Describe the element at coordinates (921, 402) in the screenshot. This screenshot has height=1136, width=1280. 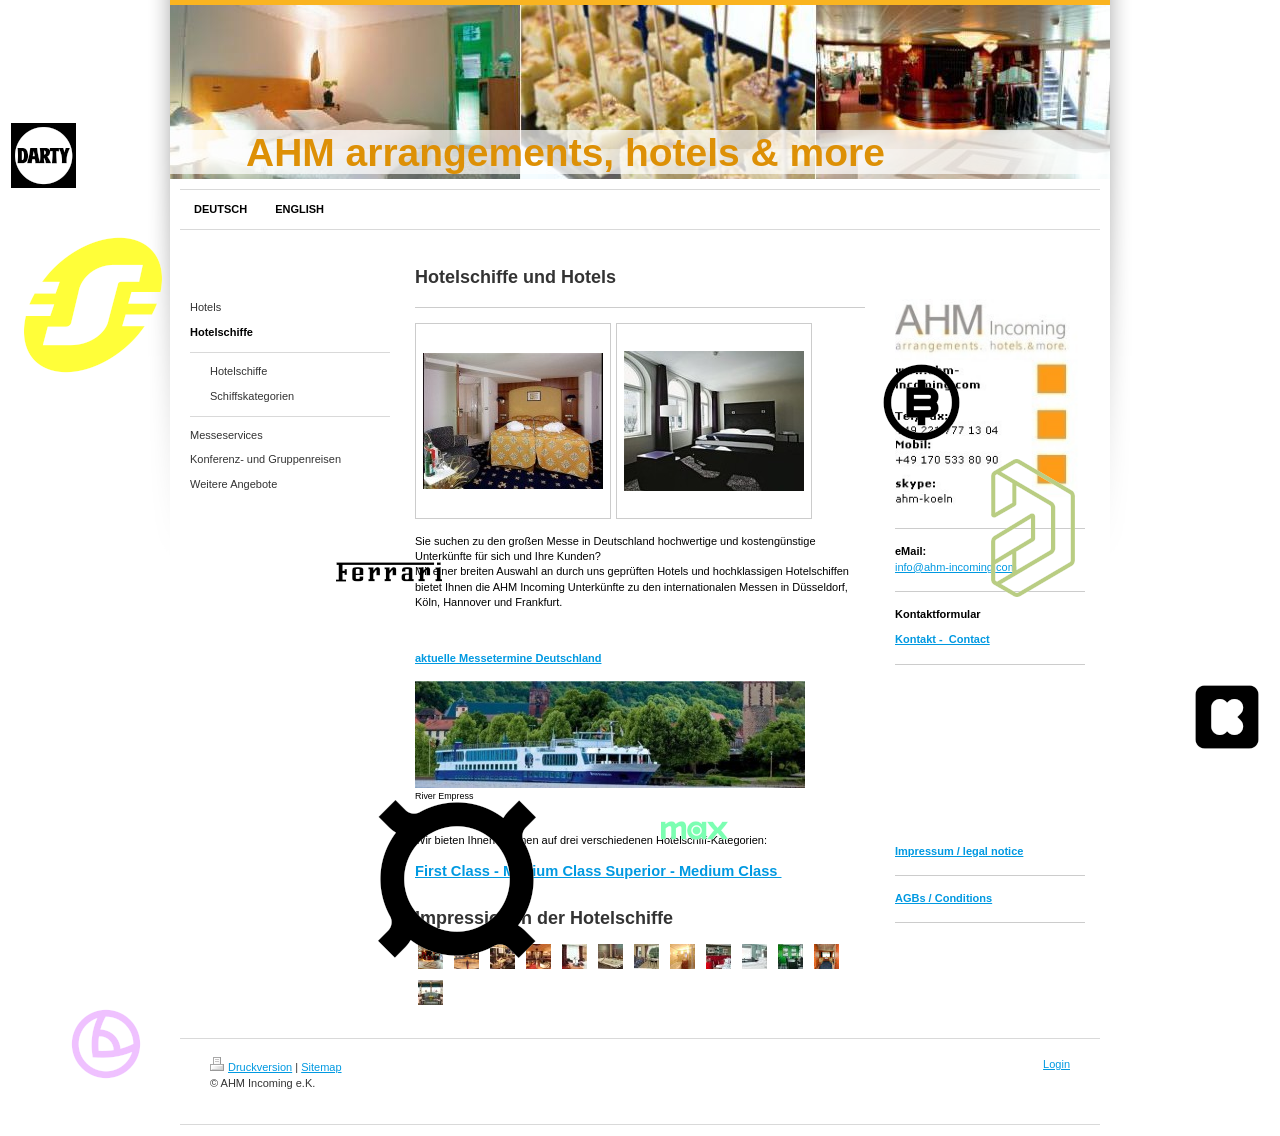
I see `access bitcoin wallet or cryptocurrency features` at that location.